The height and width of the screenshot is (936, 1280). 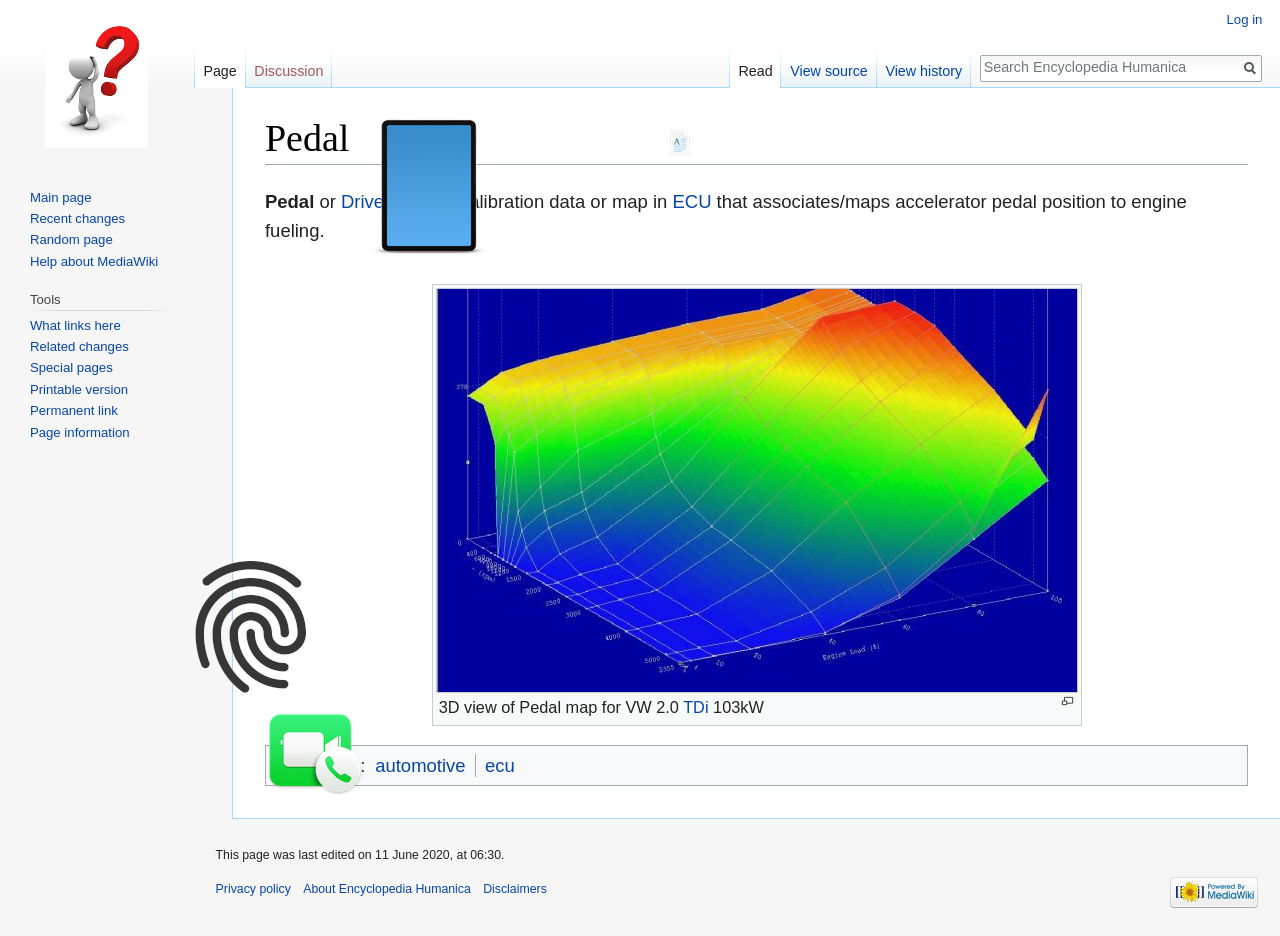 What do you see at coordinates (313, 752) in the screenshot?
I see `open FaceTime to start a video or audio call` at bounding box center [313, 752].